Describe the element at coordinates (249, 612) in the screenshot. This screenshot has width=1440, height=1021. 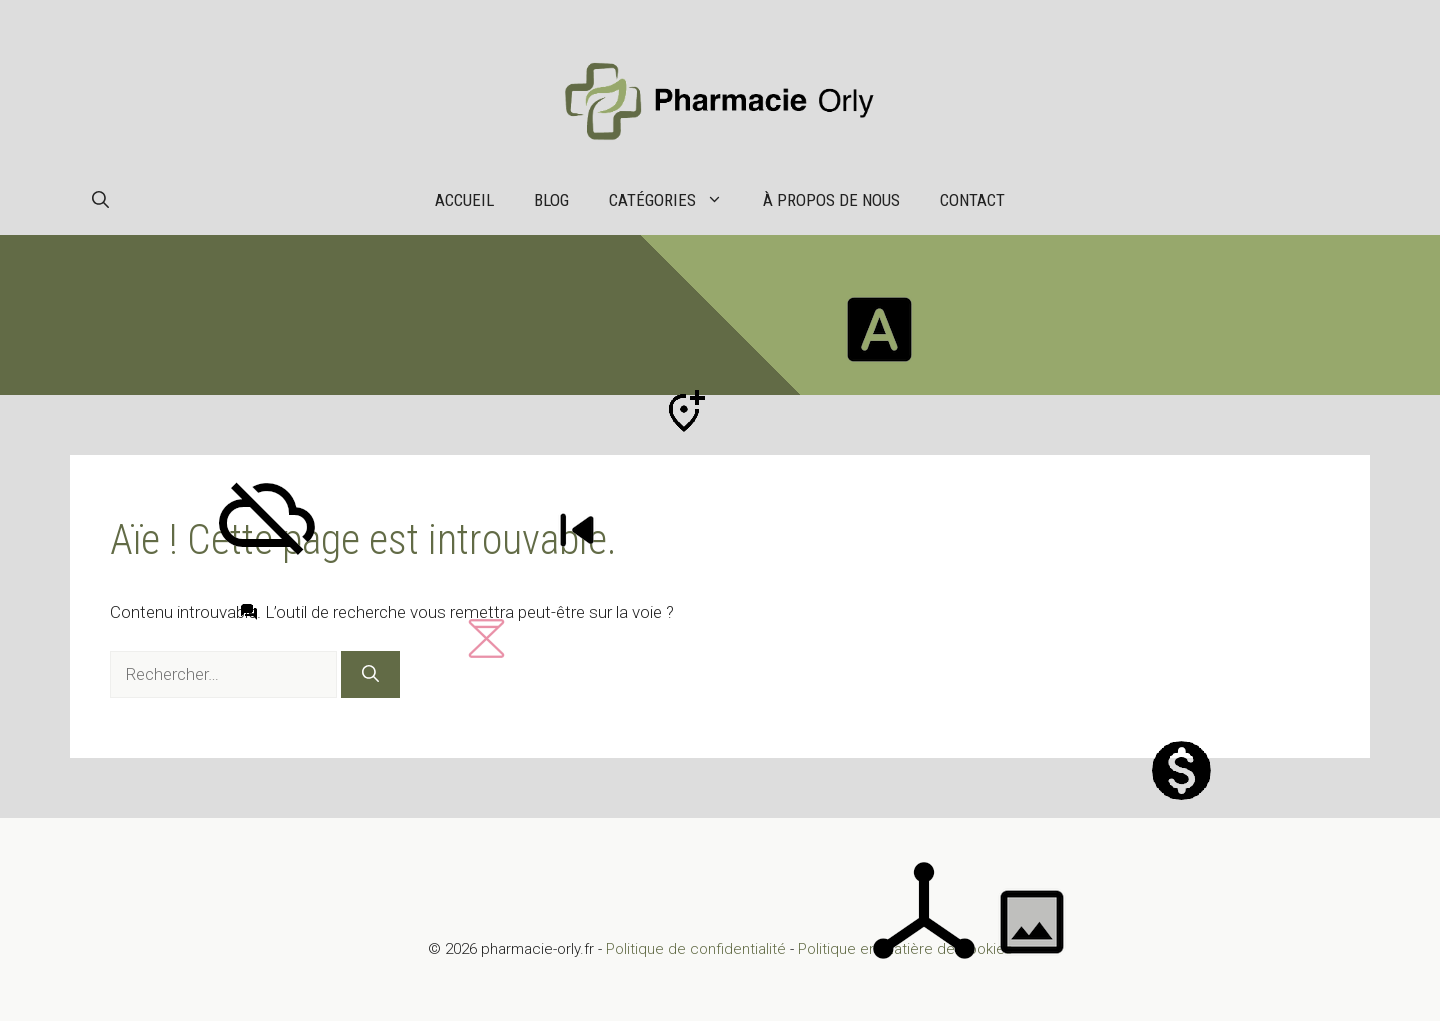
I see `open chat or messaging` at that location.